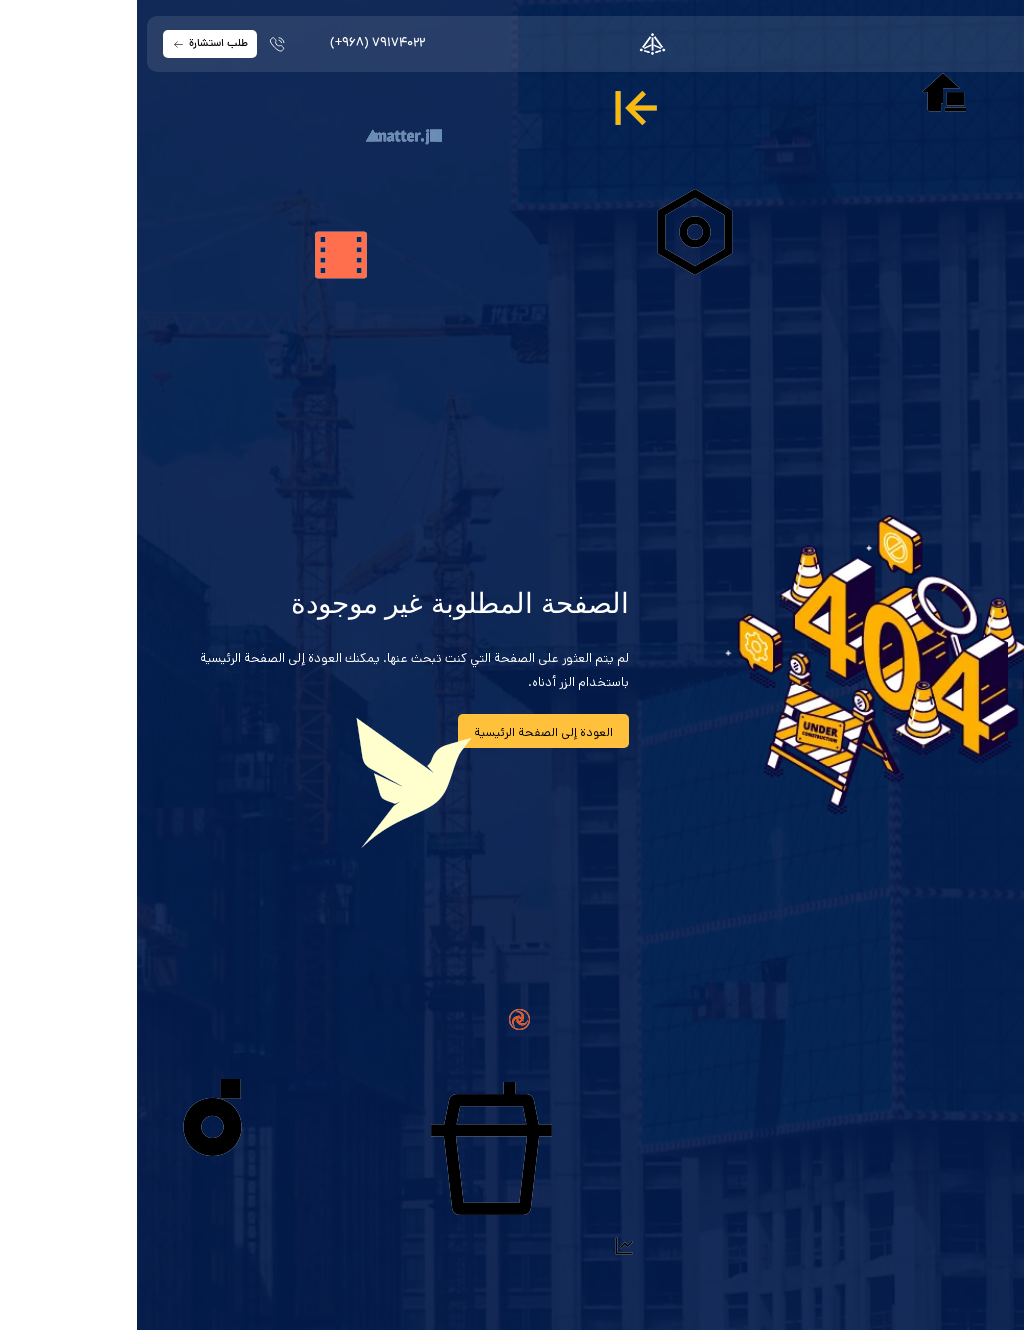  Describe the element at coordinates (212, 1117) in the screenshot. I see `open depositphotos stock image library` at that location.